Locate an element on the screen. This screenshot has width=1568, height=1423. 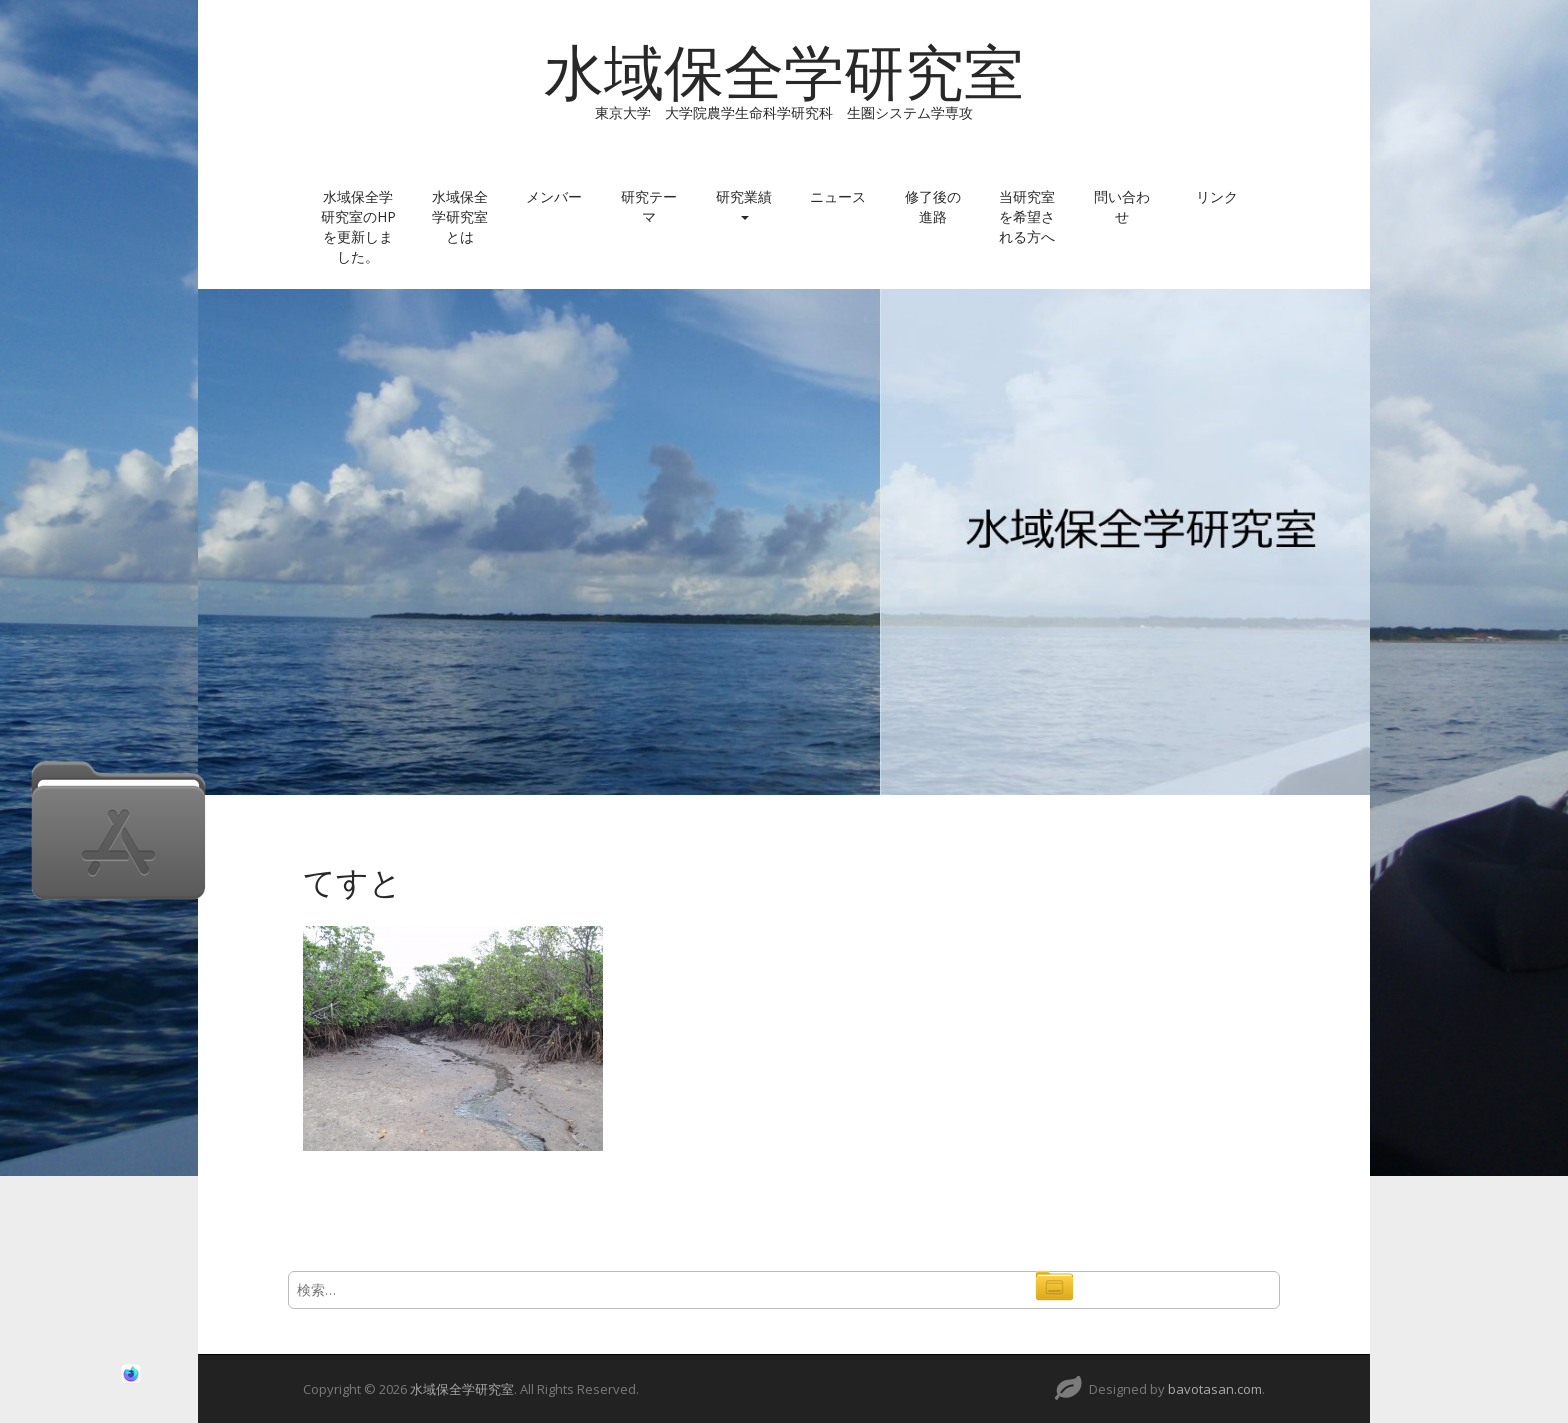
open desktop folder is located at coordinates (1054, 1285).